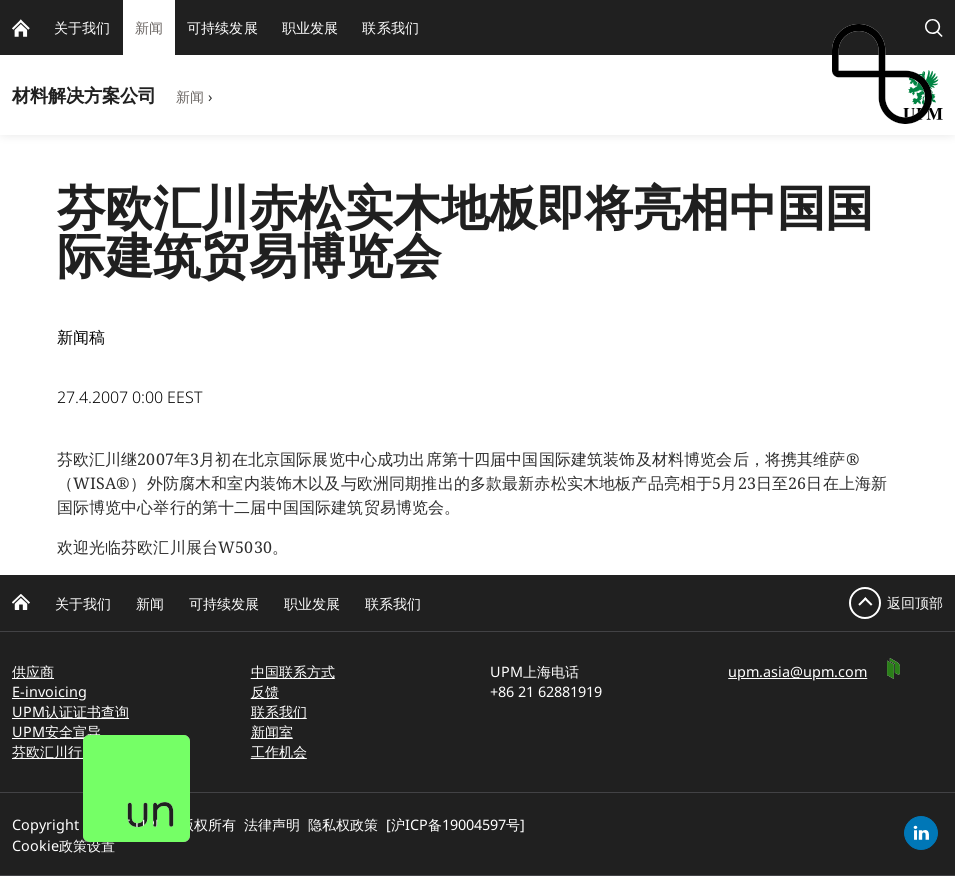 The height and width of the screenshot is (876, 955). Describe the element at coordinates (882, 74) in the screenshot. I see `NextBillion.ai company logo` at that location.